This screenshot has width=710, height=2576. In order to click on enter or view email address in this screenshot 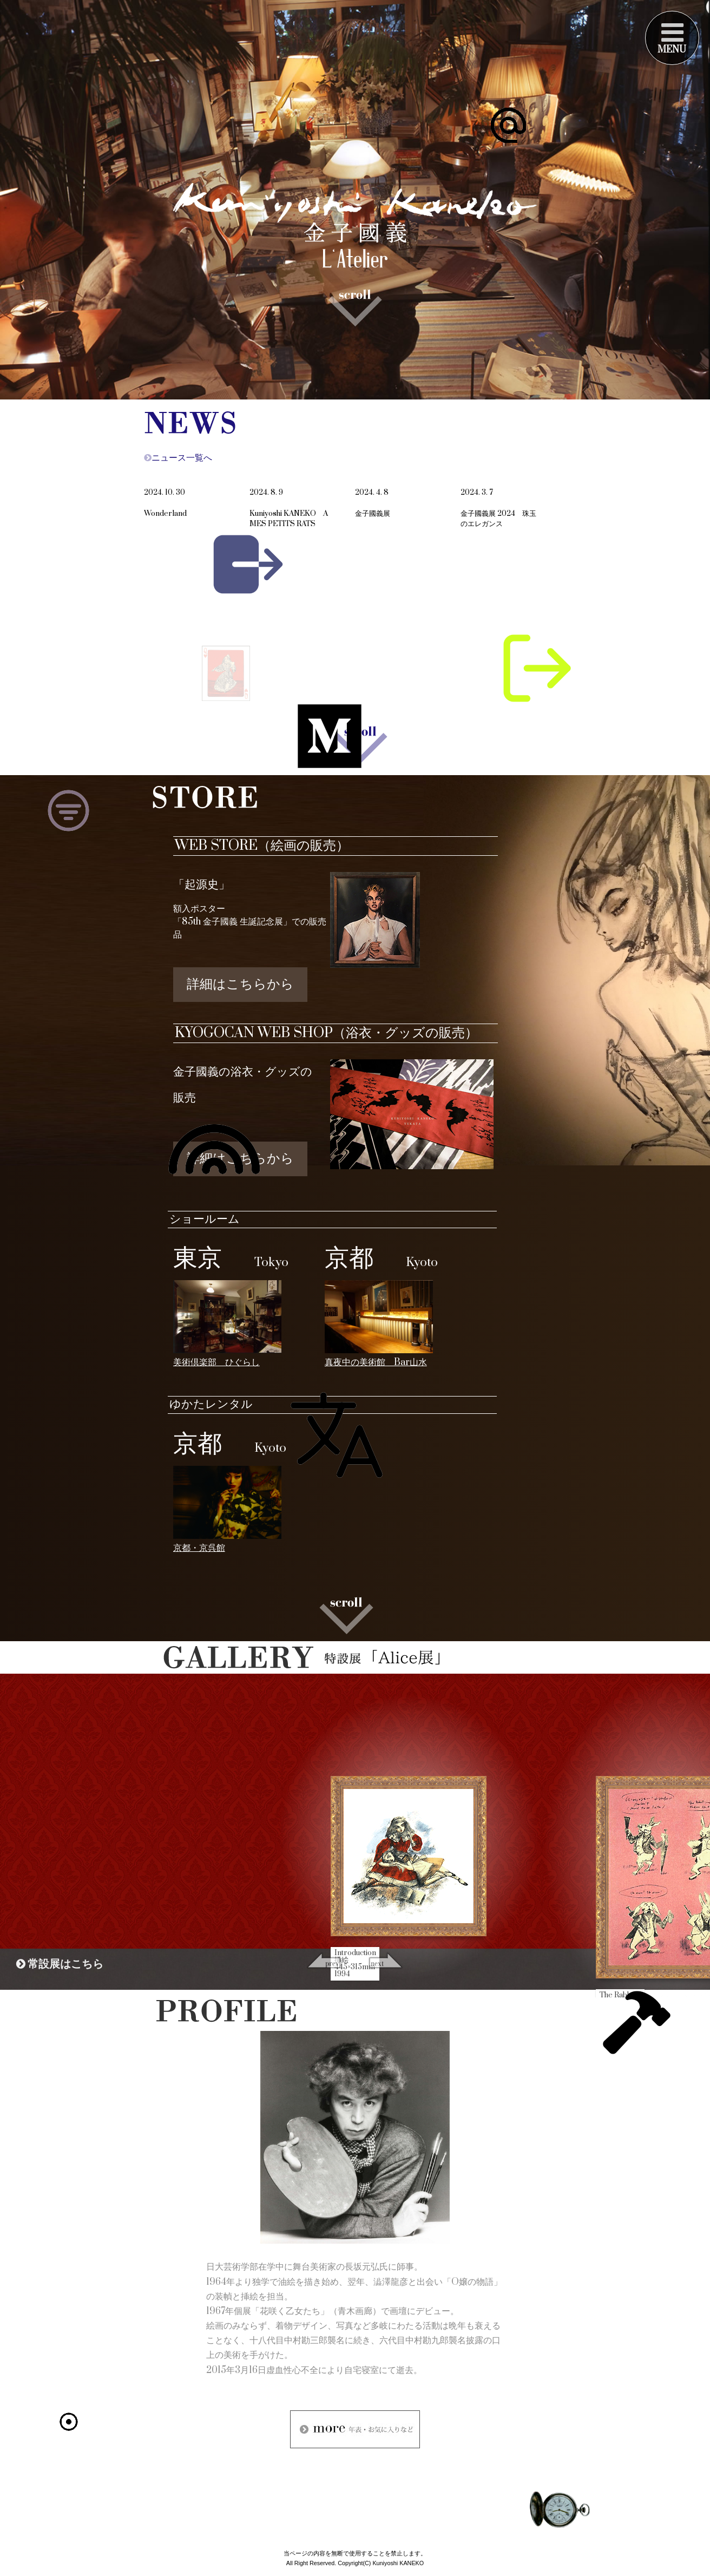, I will do `click(508, 125)`.